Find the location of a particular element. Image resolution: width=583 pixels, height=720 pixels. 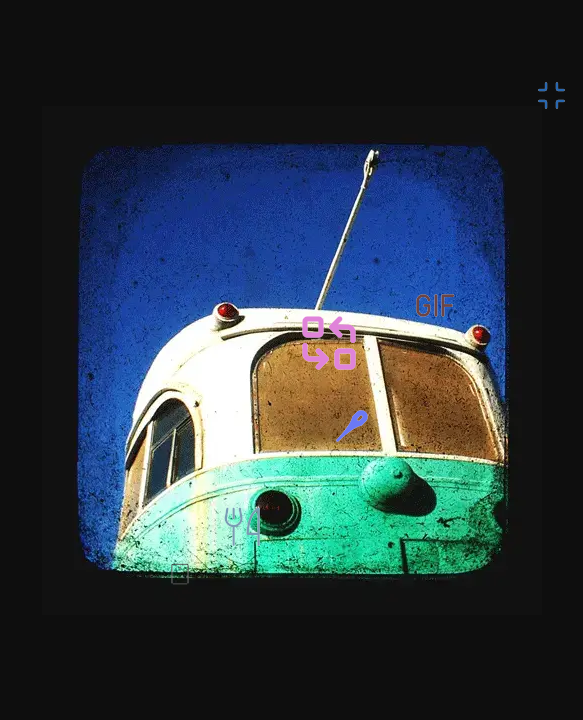

insert a GIF into your message is located at coordinates (434, 305).